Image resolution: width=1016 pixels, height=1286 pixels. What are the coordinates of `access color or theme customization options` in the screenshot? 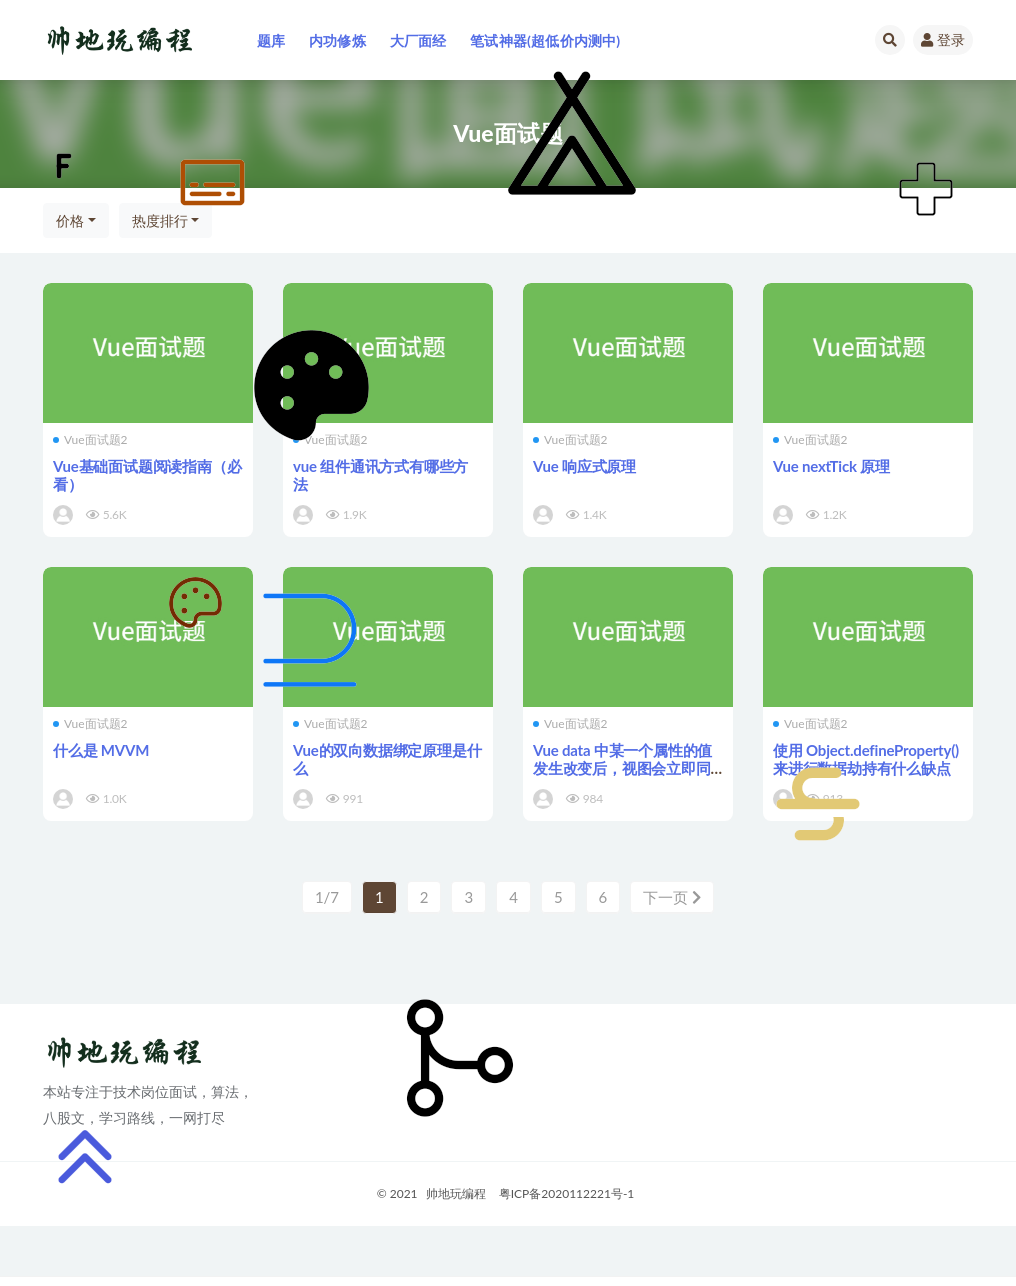 It's located at (195, 603).